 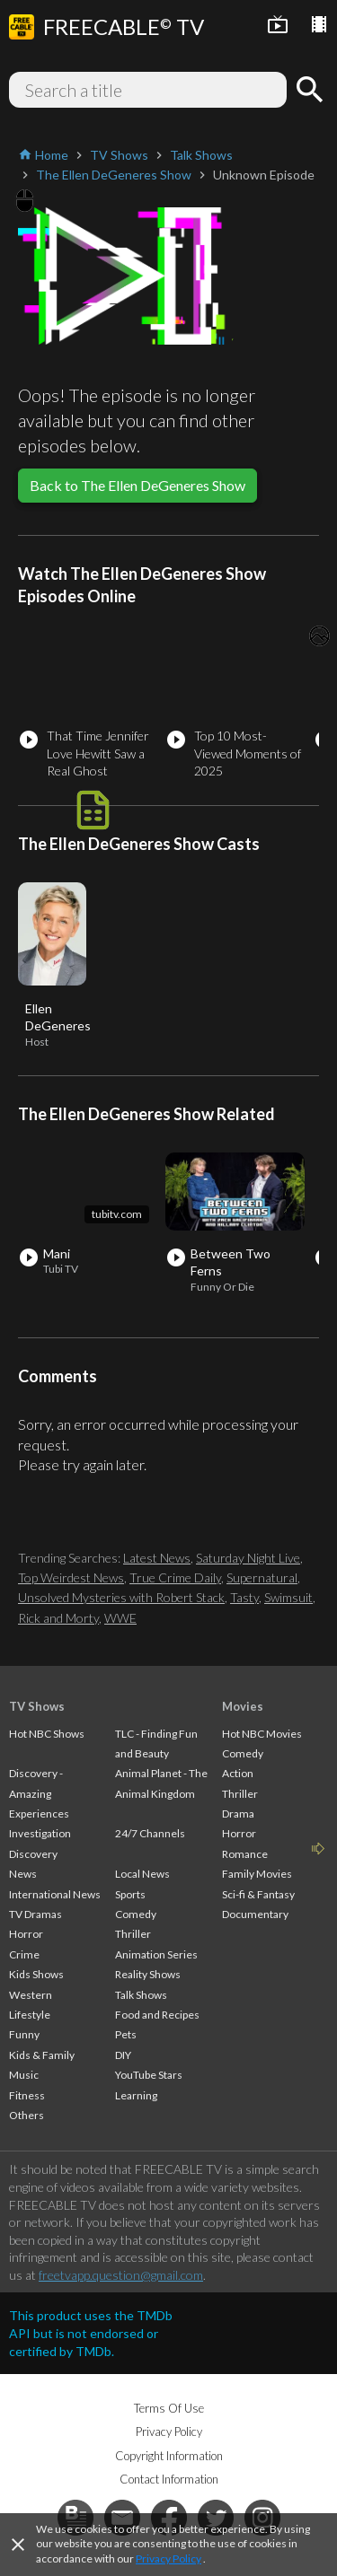 What do you see at coordinates (93, 810) in the screenshot?
I see `open a spreadsheet file` at bounding box center [93, 810].